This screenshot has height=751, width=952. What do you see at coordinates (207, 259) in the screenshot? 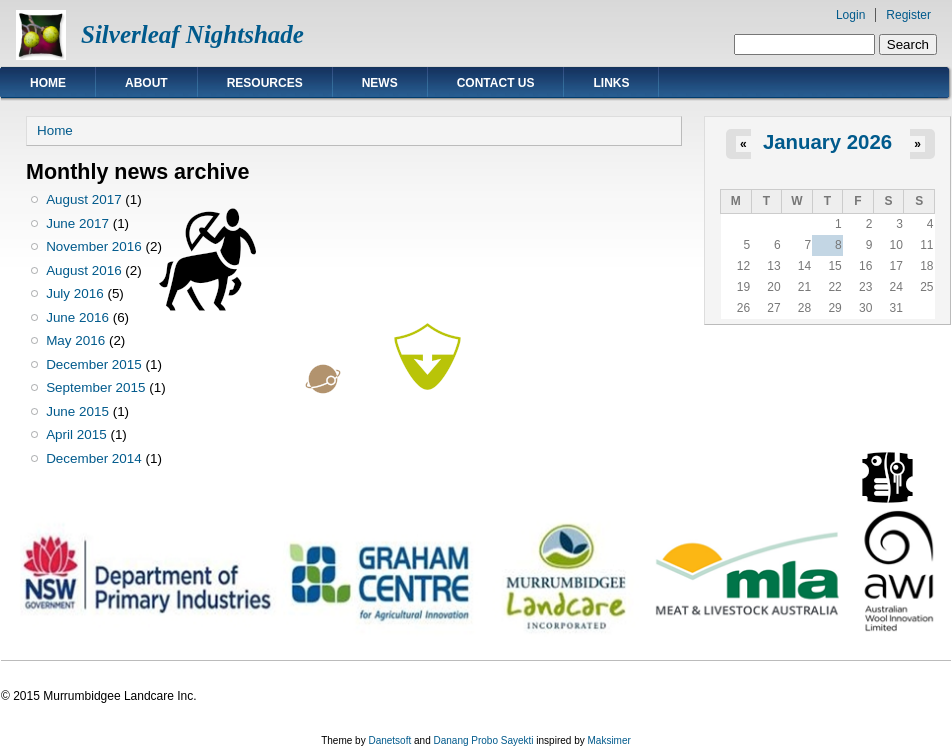
I see `select centaur character or unit` at bounding box center [207, 259].